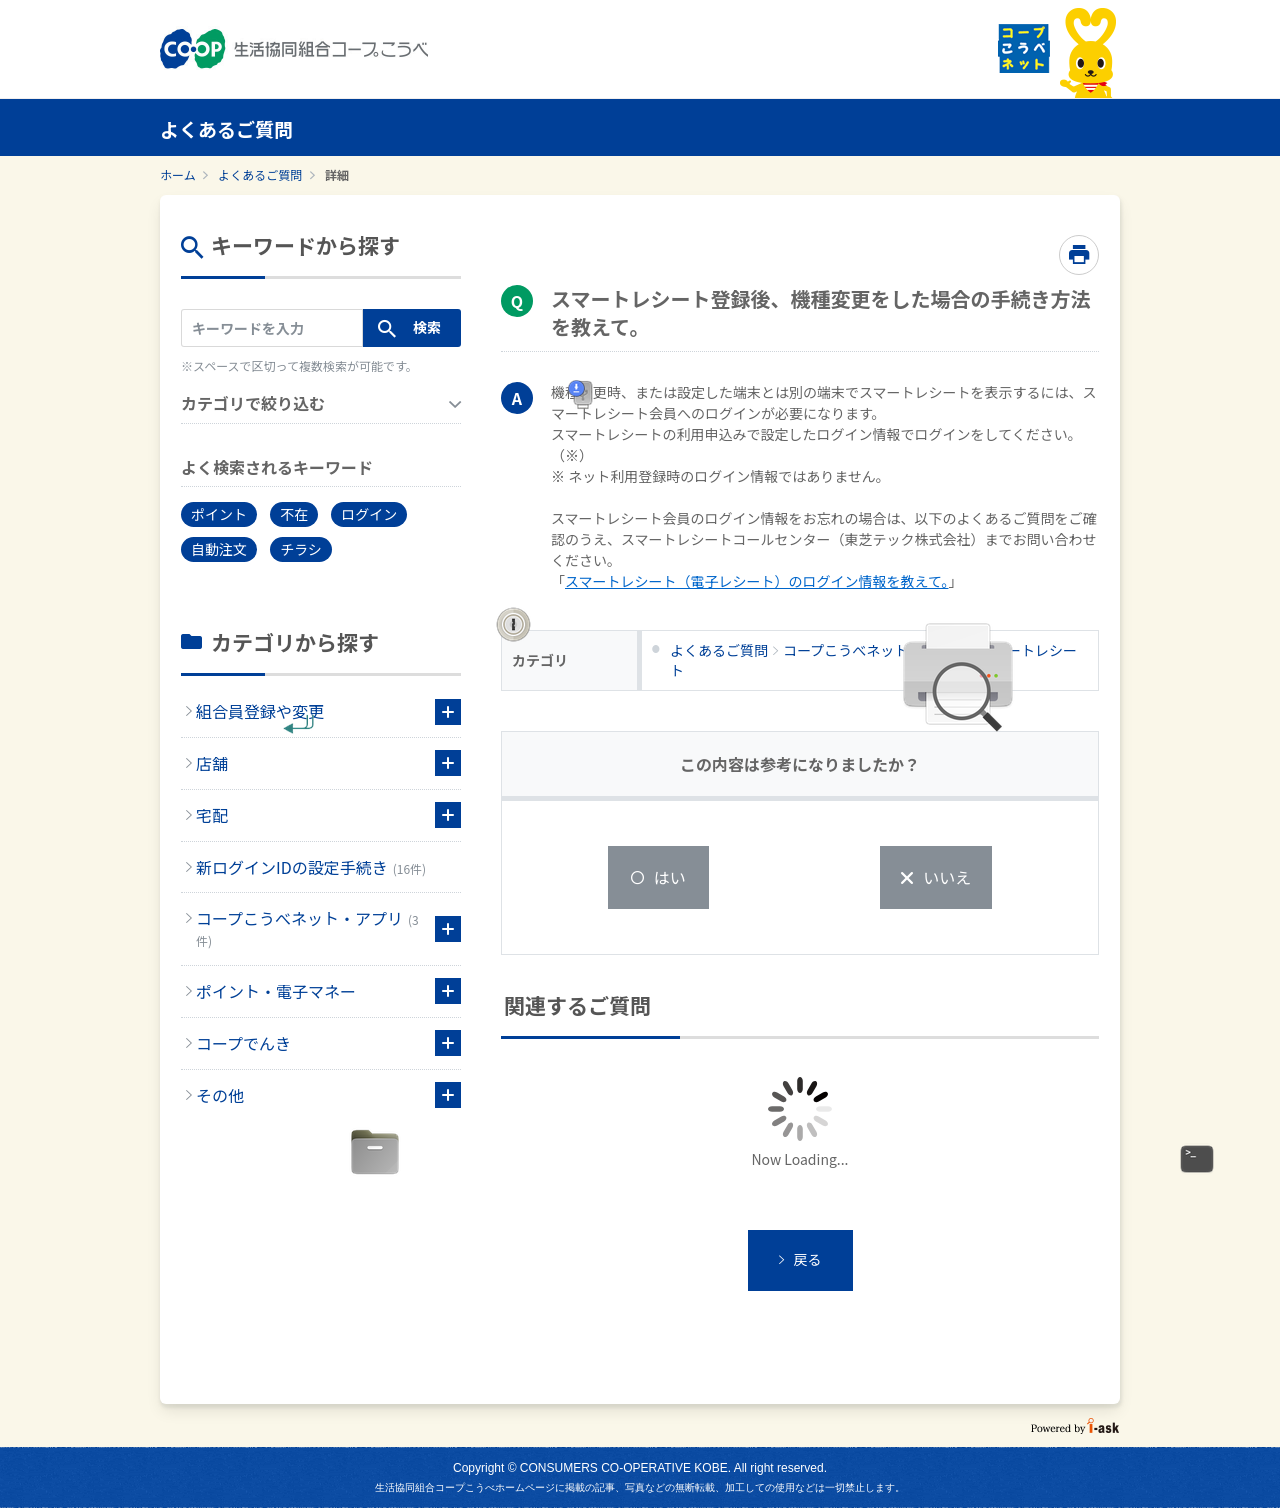 The height and width of the screenshot is (1508, 1280). What do you see at coordinates (375, 1152) in the screenshot?
I see `open the files application` at bounding box center [375, 1152].